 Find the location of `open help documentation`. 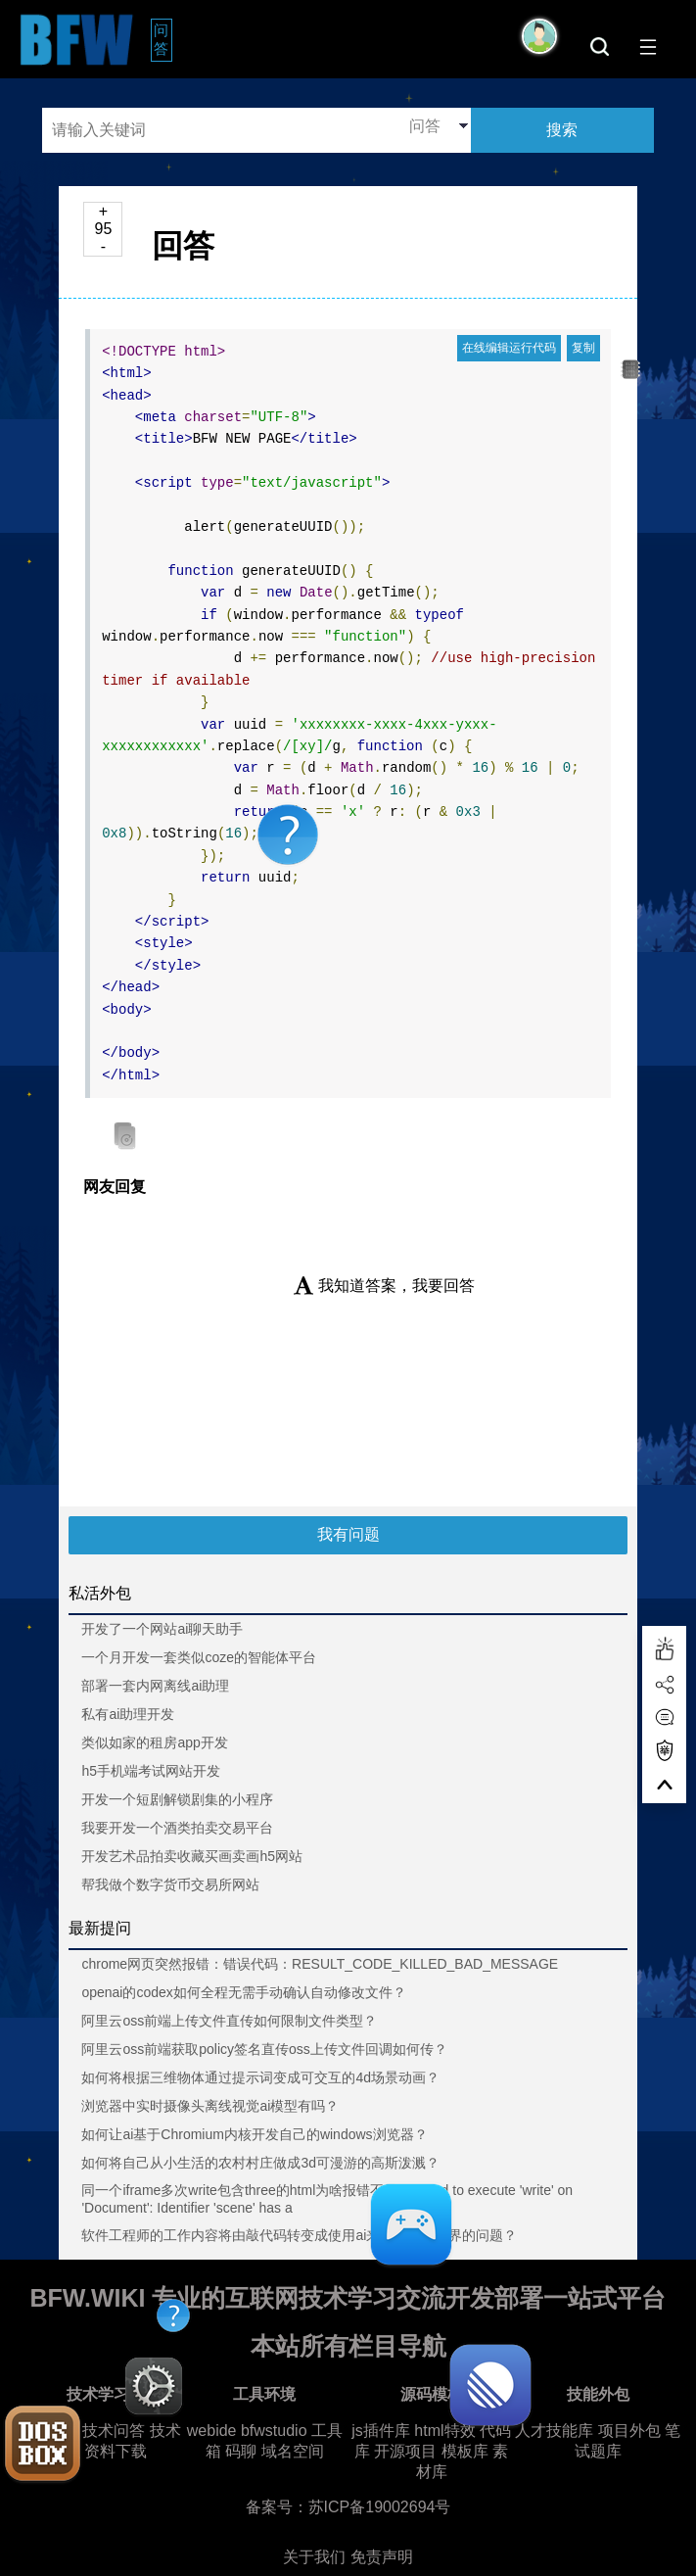

open help documentation is located at coordinates (173, 2315).